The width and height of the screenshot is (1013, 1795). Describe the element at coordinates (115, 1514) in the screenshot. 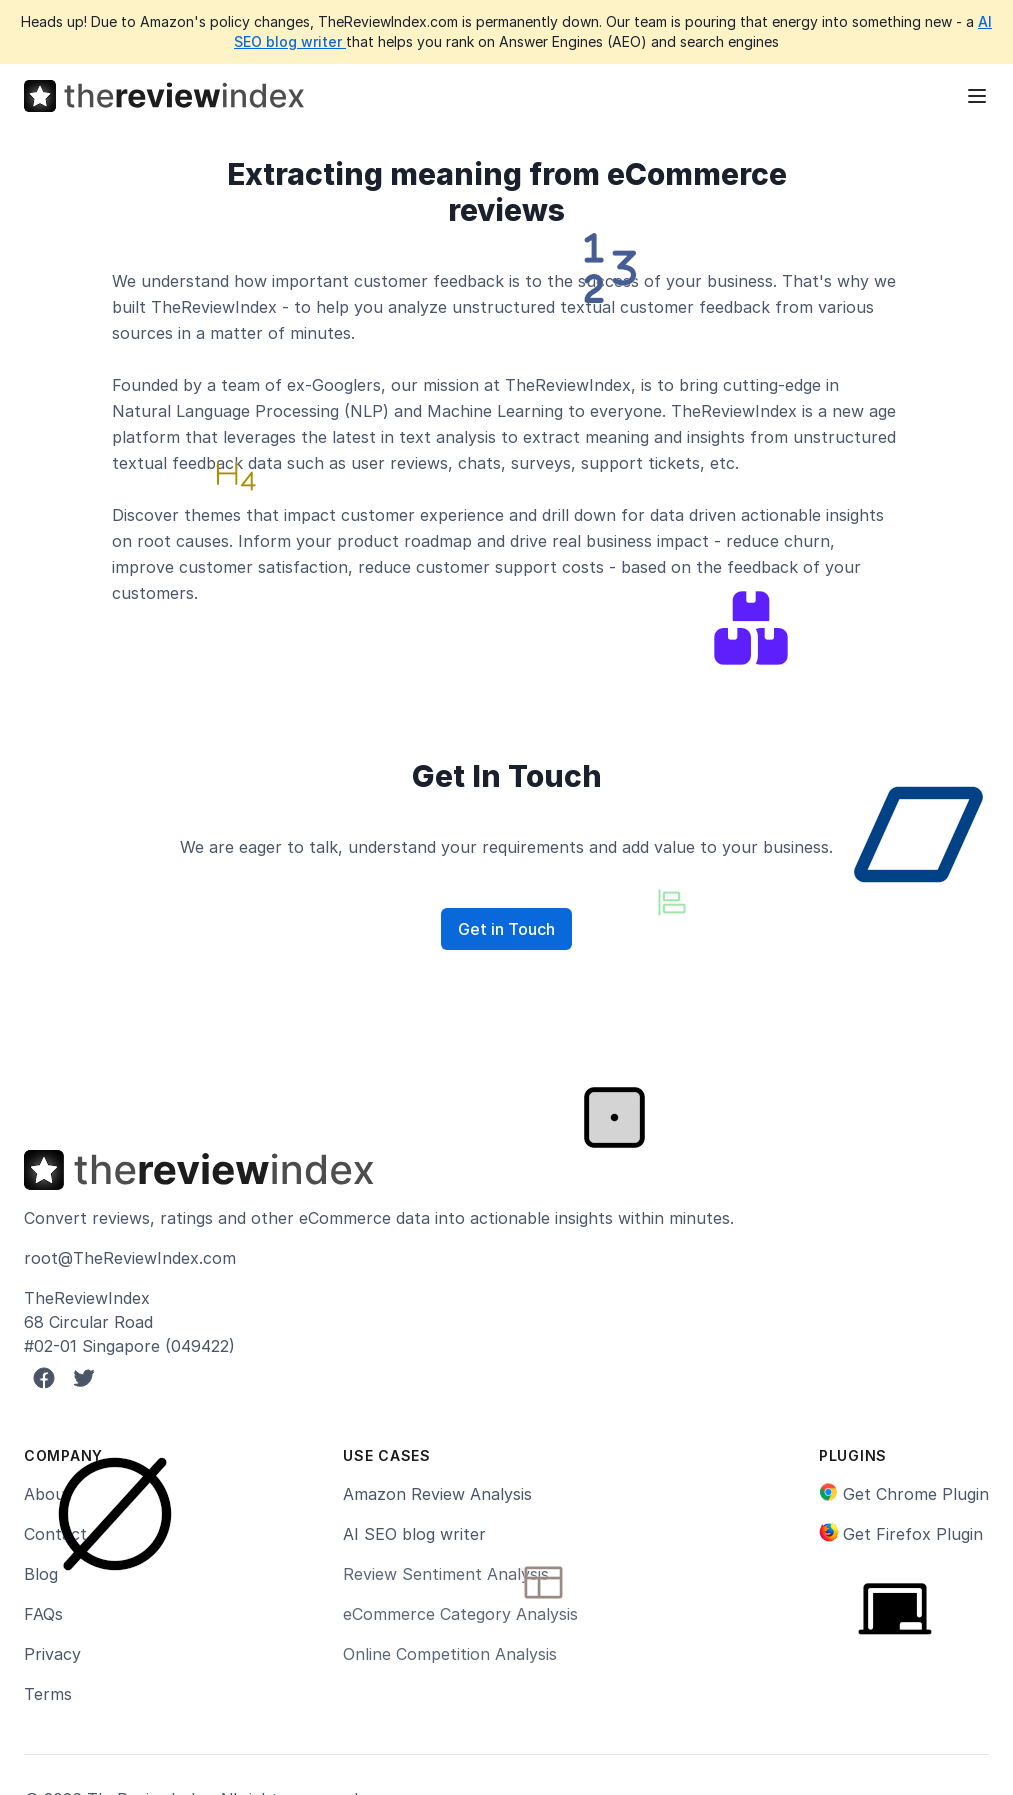

I see `indicates an empty or null state` at that location.